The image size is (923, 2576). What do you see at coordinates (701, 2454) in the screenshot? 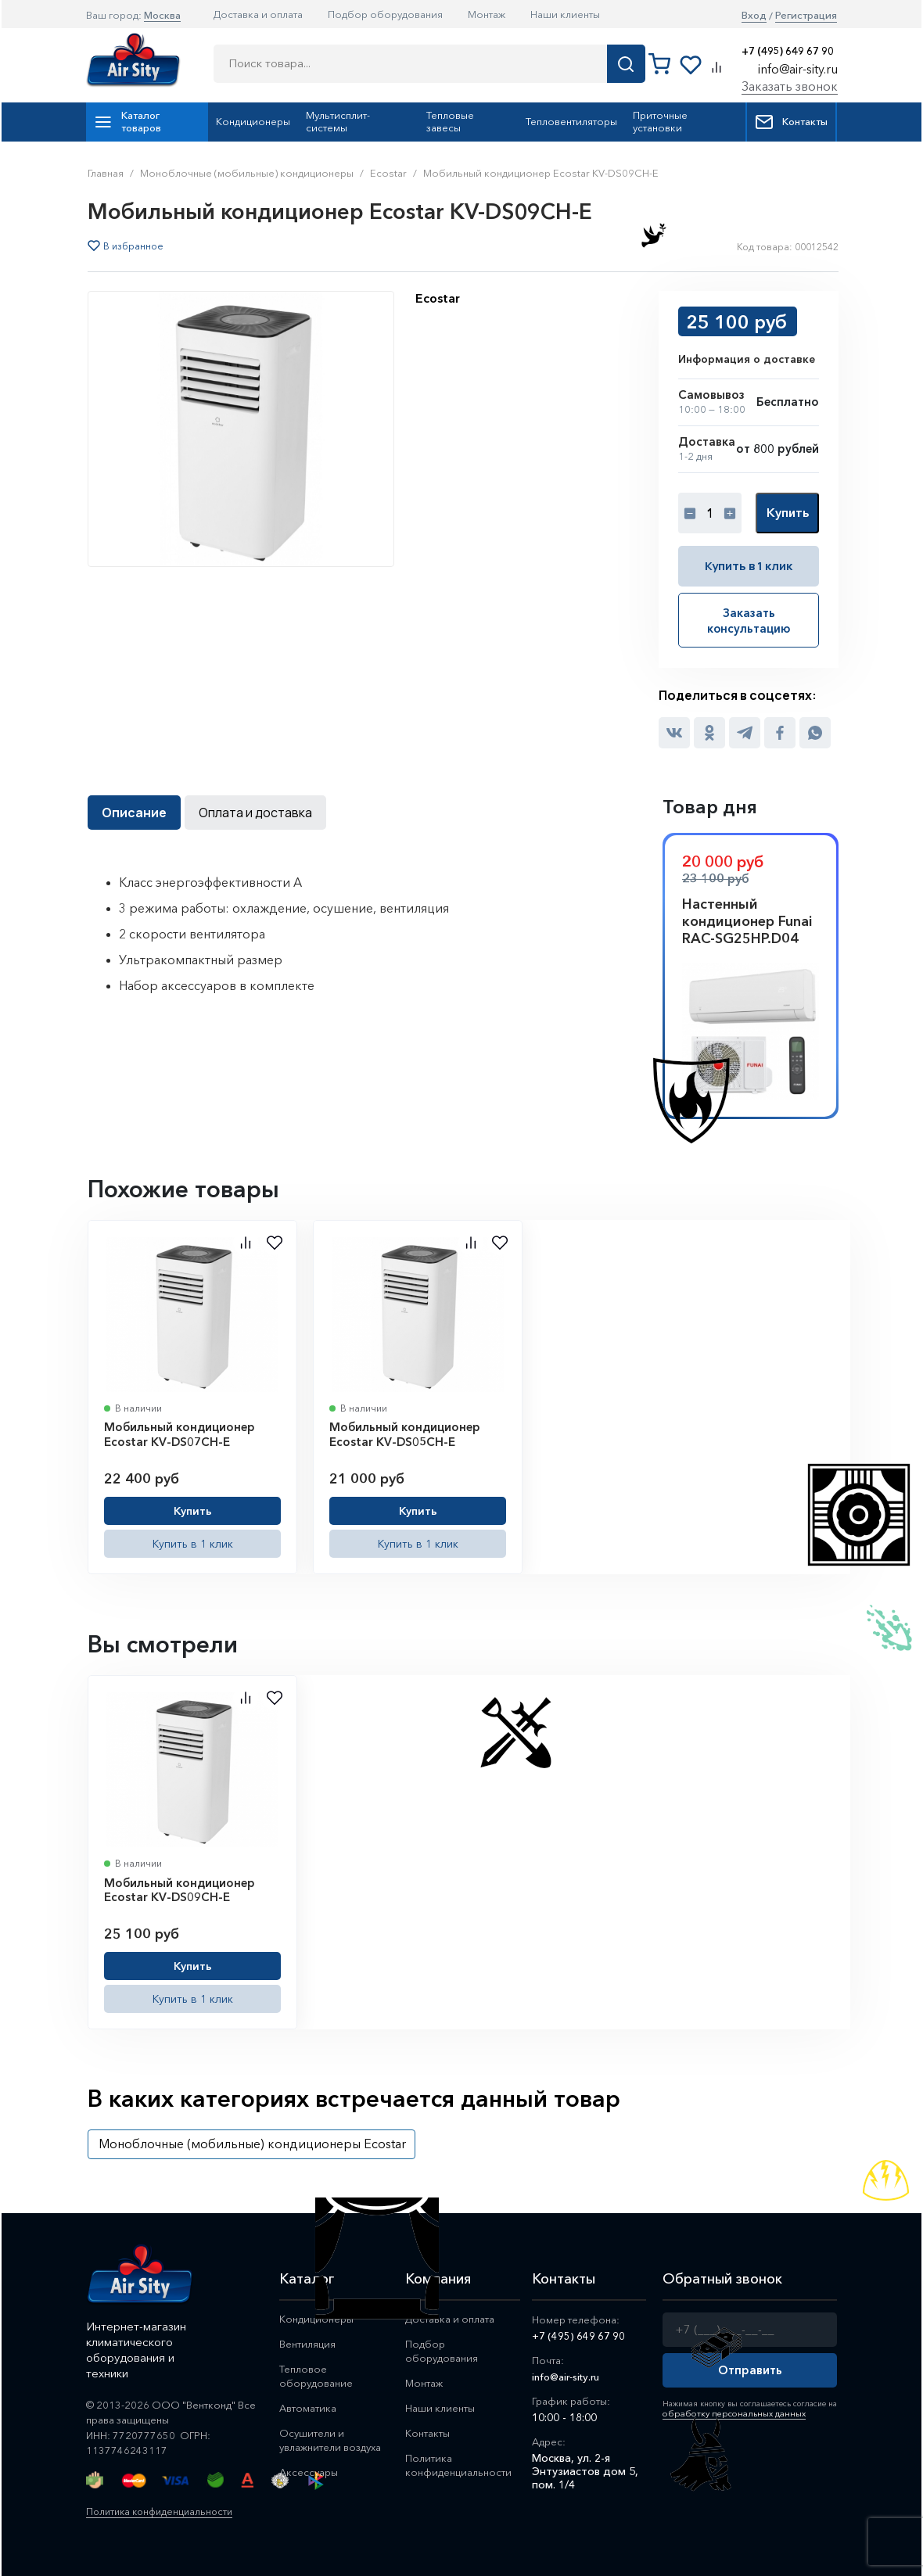
I see `select viking character or class` at bounding box center [701, 2454].